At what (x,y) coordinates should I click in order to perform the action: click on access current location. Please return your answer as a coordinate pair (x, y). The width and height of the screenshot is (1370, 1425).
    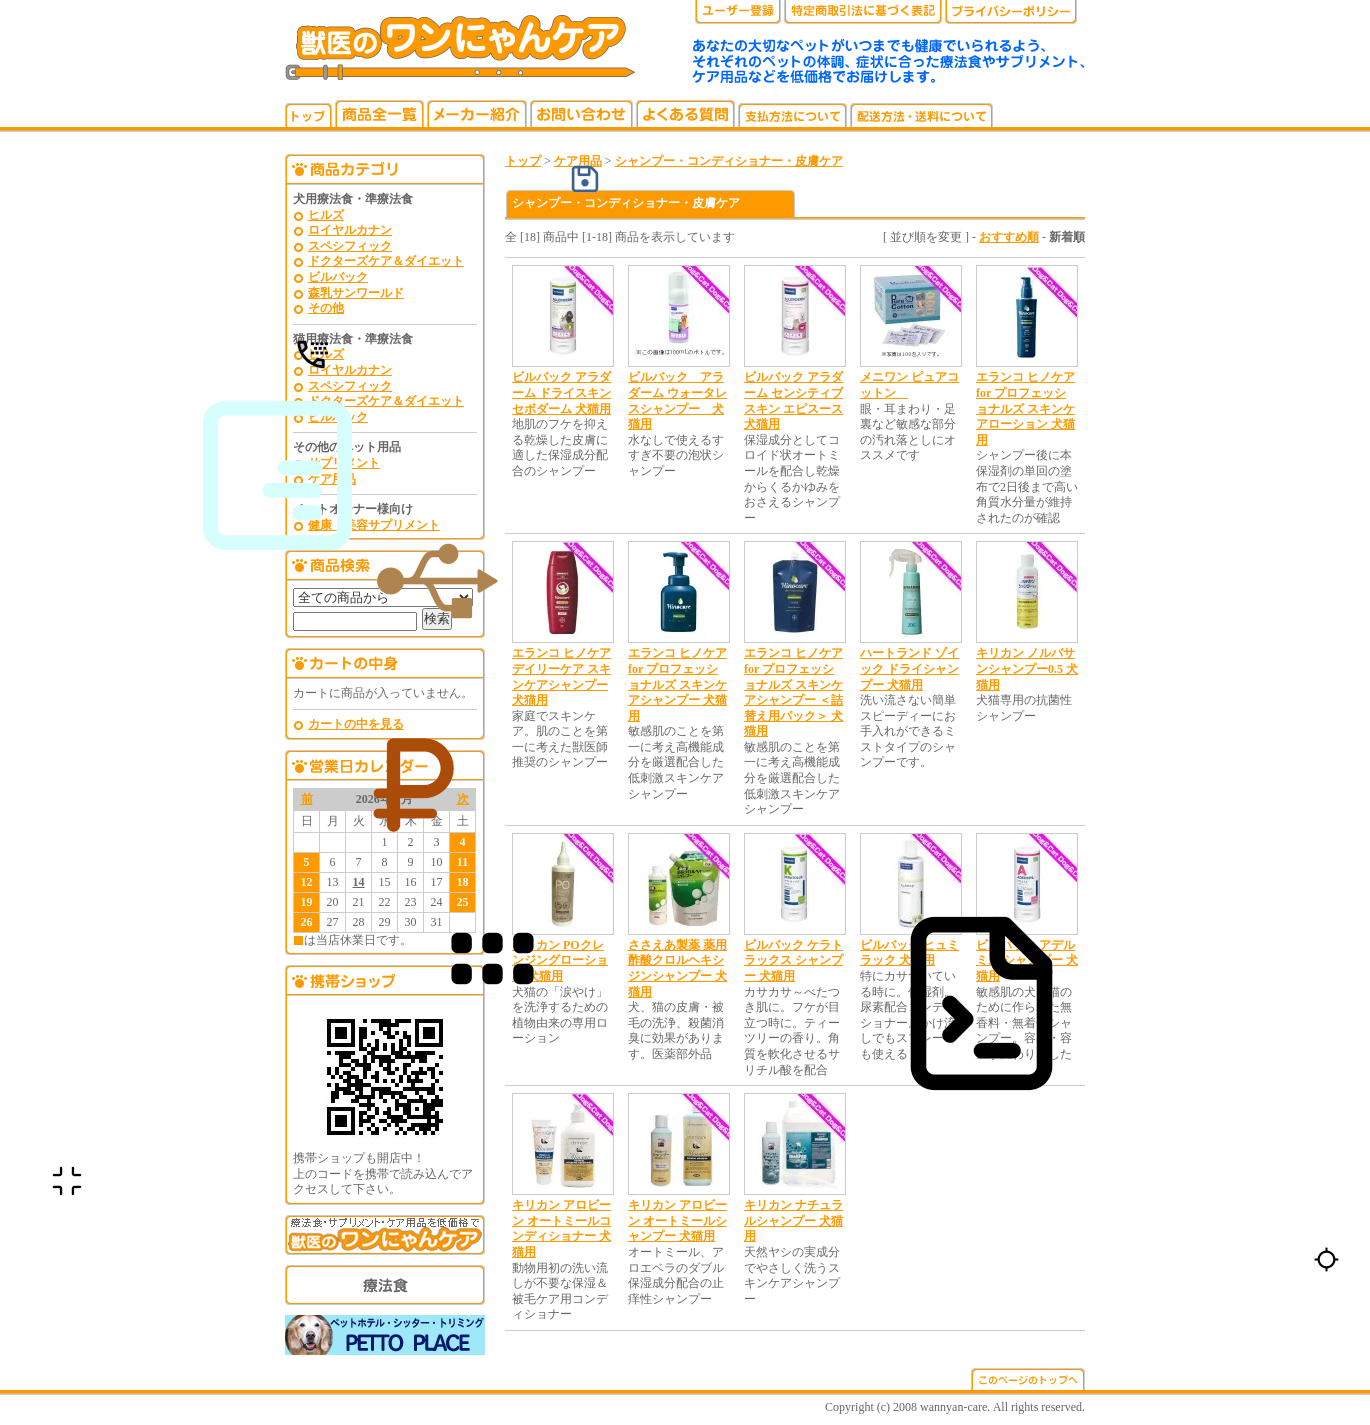
    Looking at the image, I should click on (1326, 1259).